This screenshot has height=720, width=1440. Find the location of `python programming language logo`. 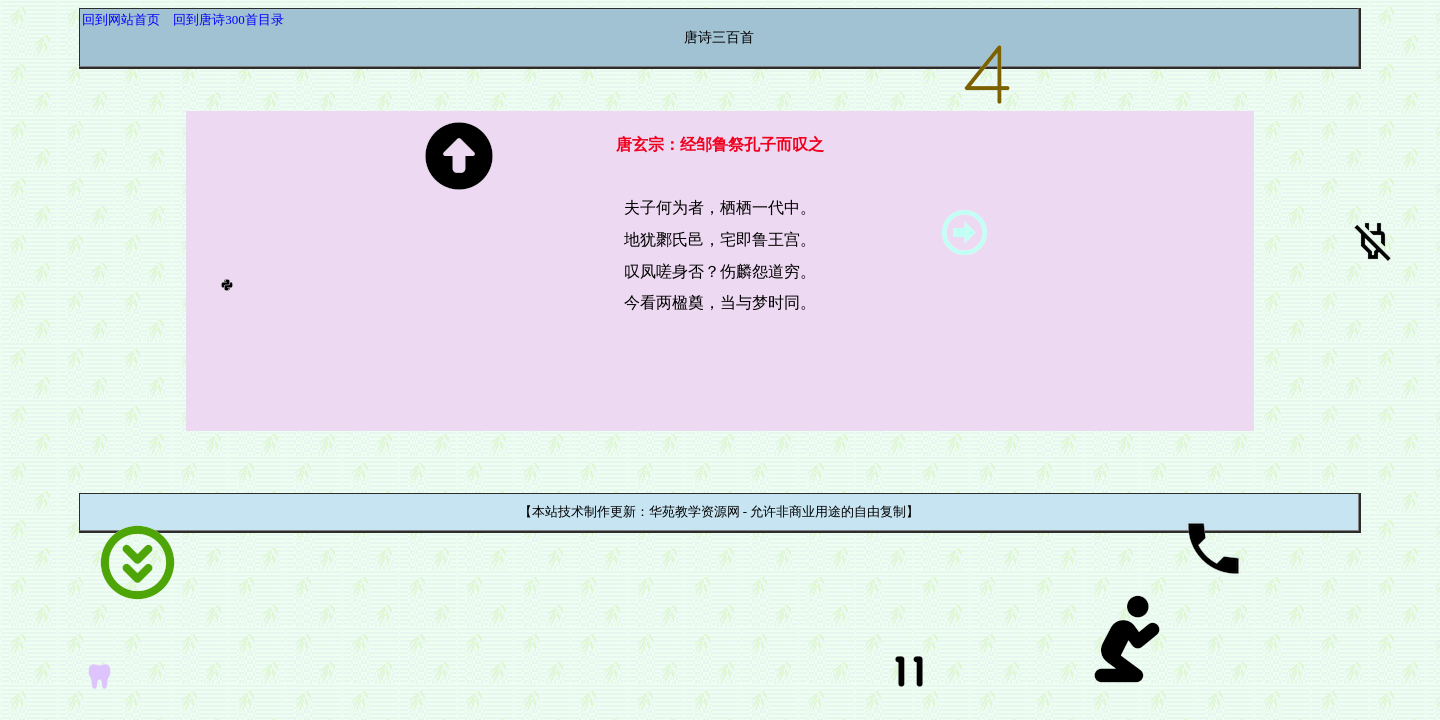

python programming language logo is located at coordinates (227, 285).